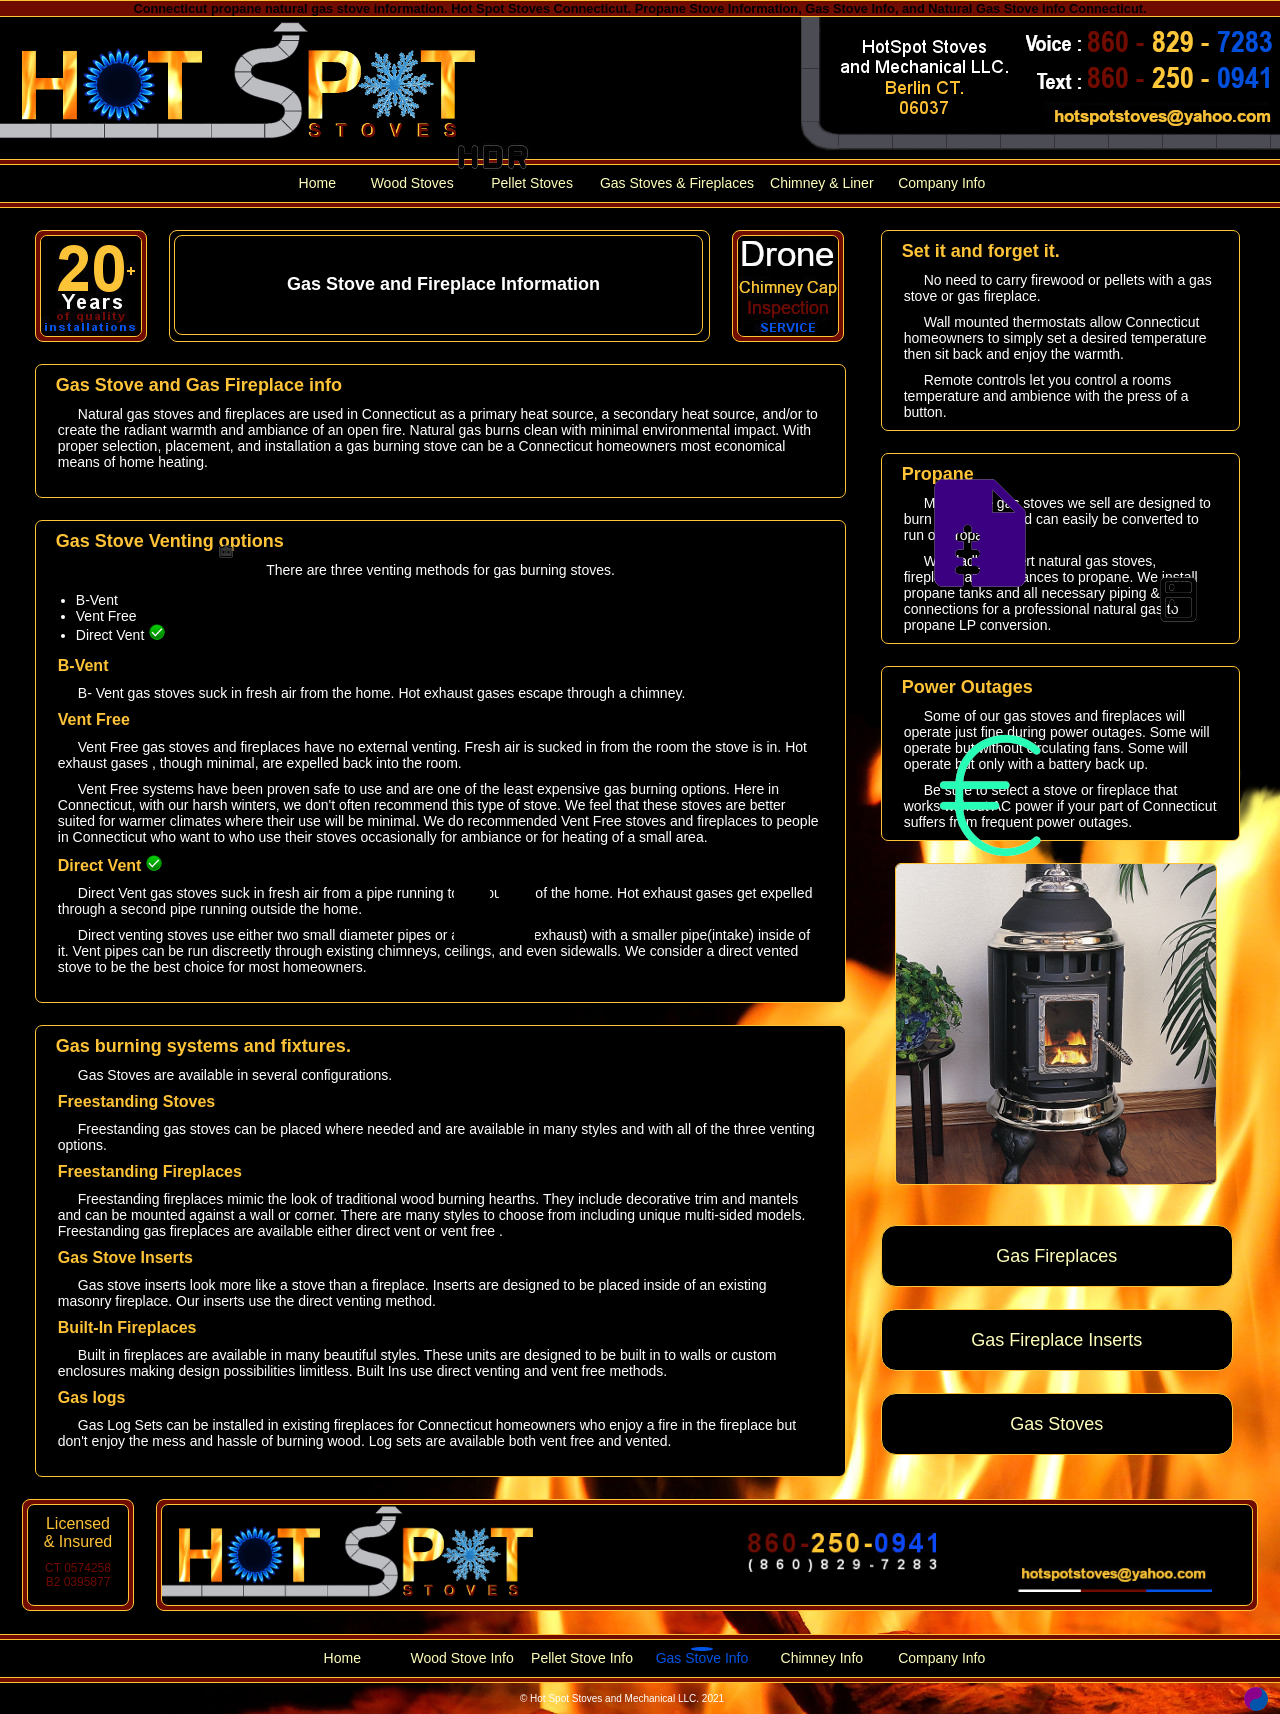 The height and width of the screenshot is (1714, 1280). I want to click on add a new item or content, so click(494, 903).